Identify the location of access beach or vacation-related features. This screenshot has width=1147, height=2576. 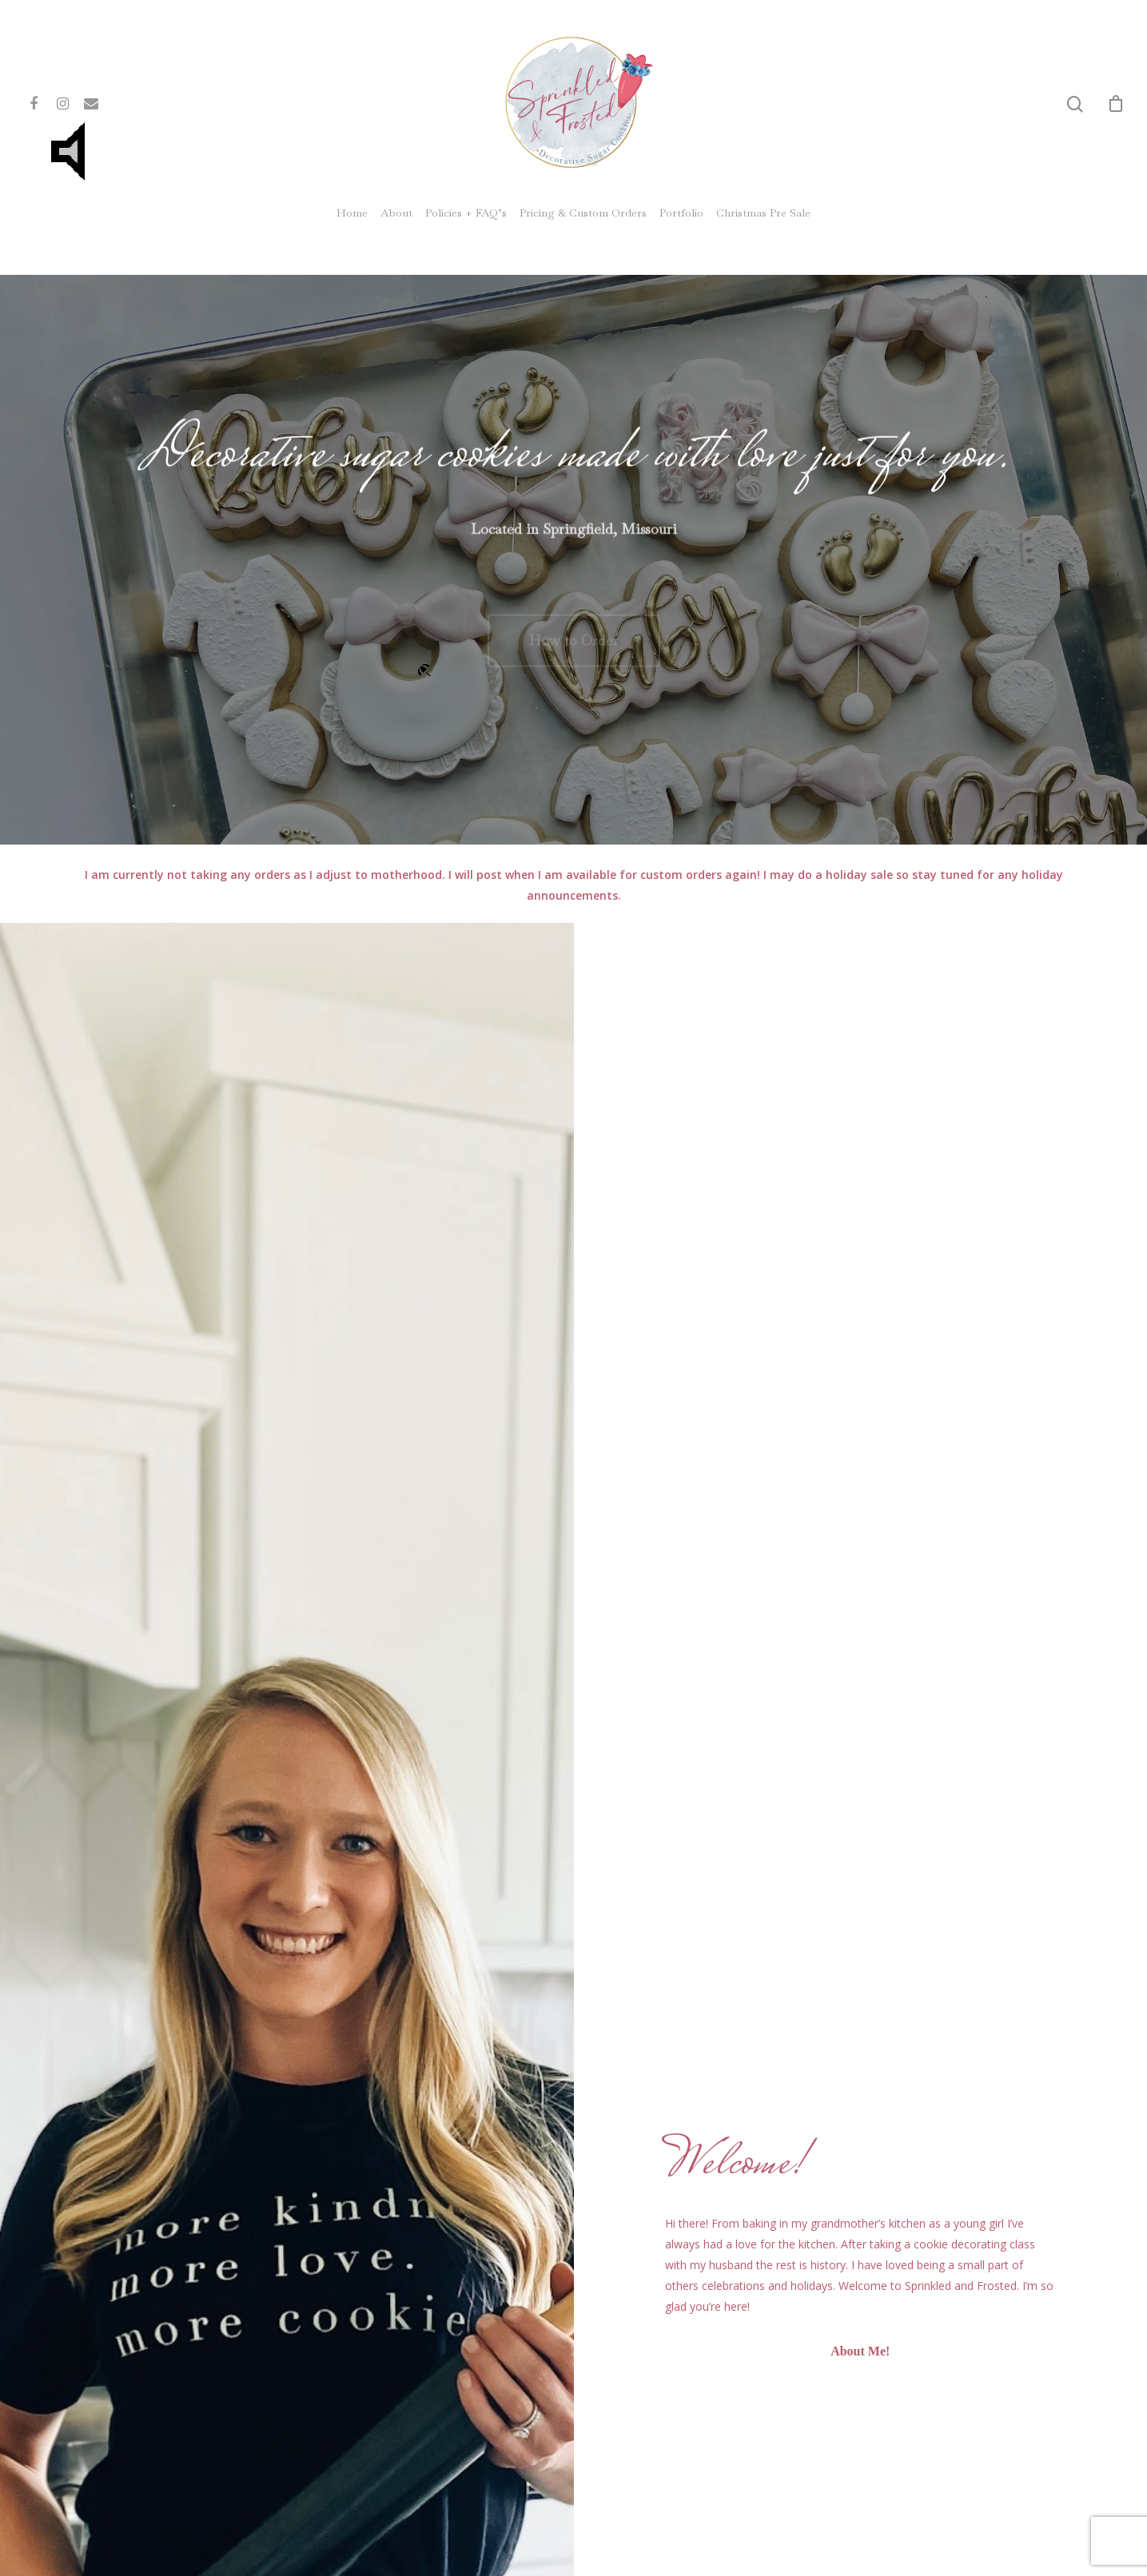
(424, 670).